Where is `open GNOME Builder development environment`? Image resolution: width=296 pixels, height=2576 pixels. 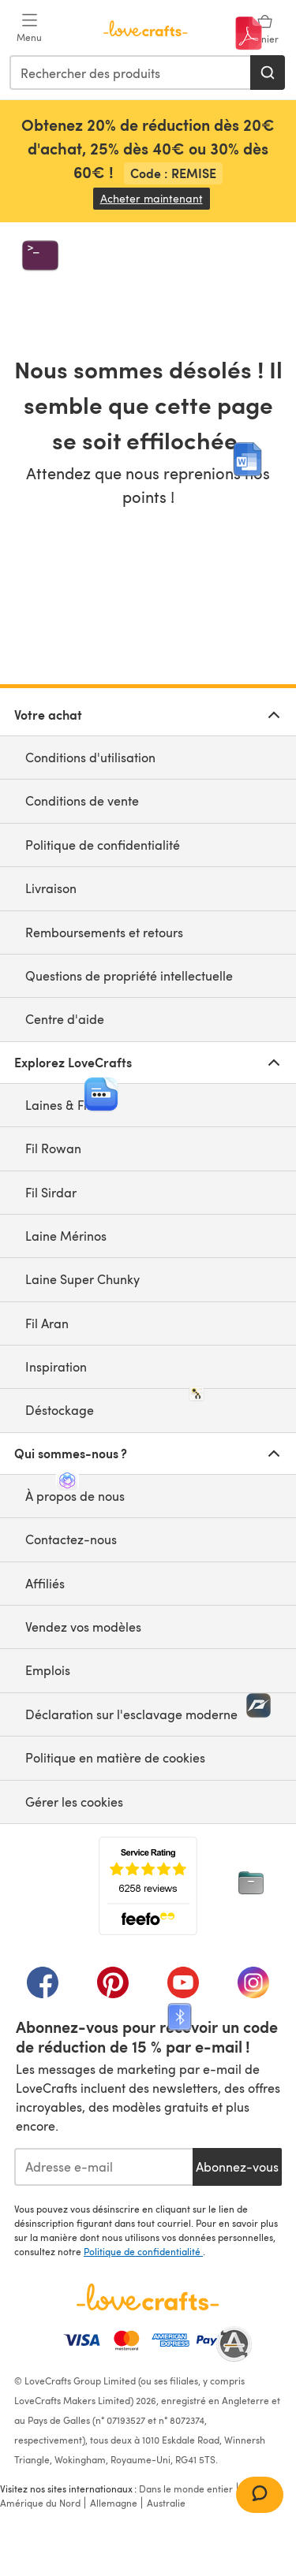
open GNOME Builder development environment is located at coordinates (197, 1394).